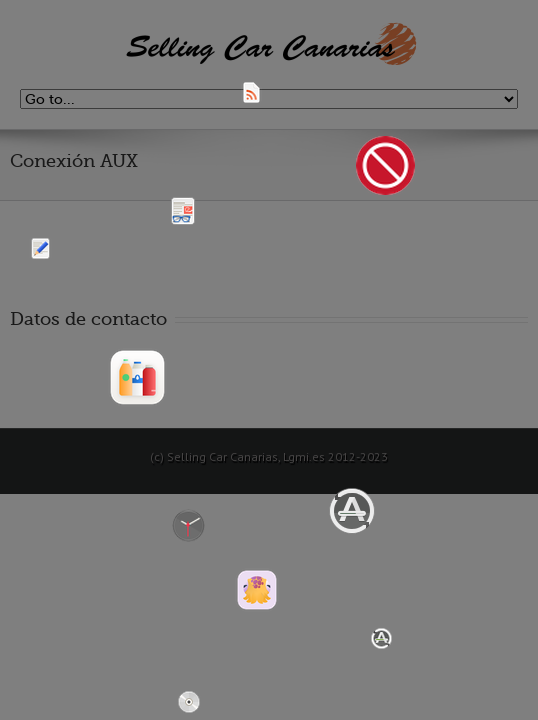 The height and width of the screenshot is (720, 538). What do you see at coordinates (188, 525) in the screenshot?
I see `open the clock application` at bounding box center [188, 525].